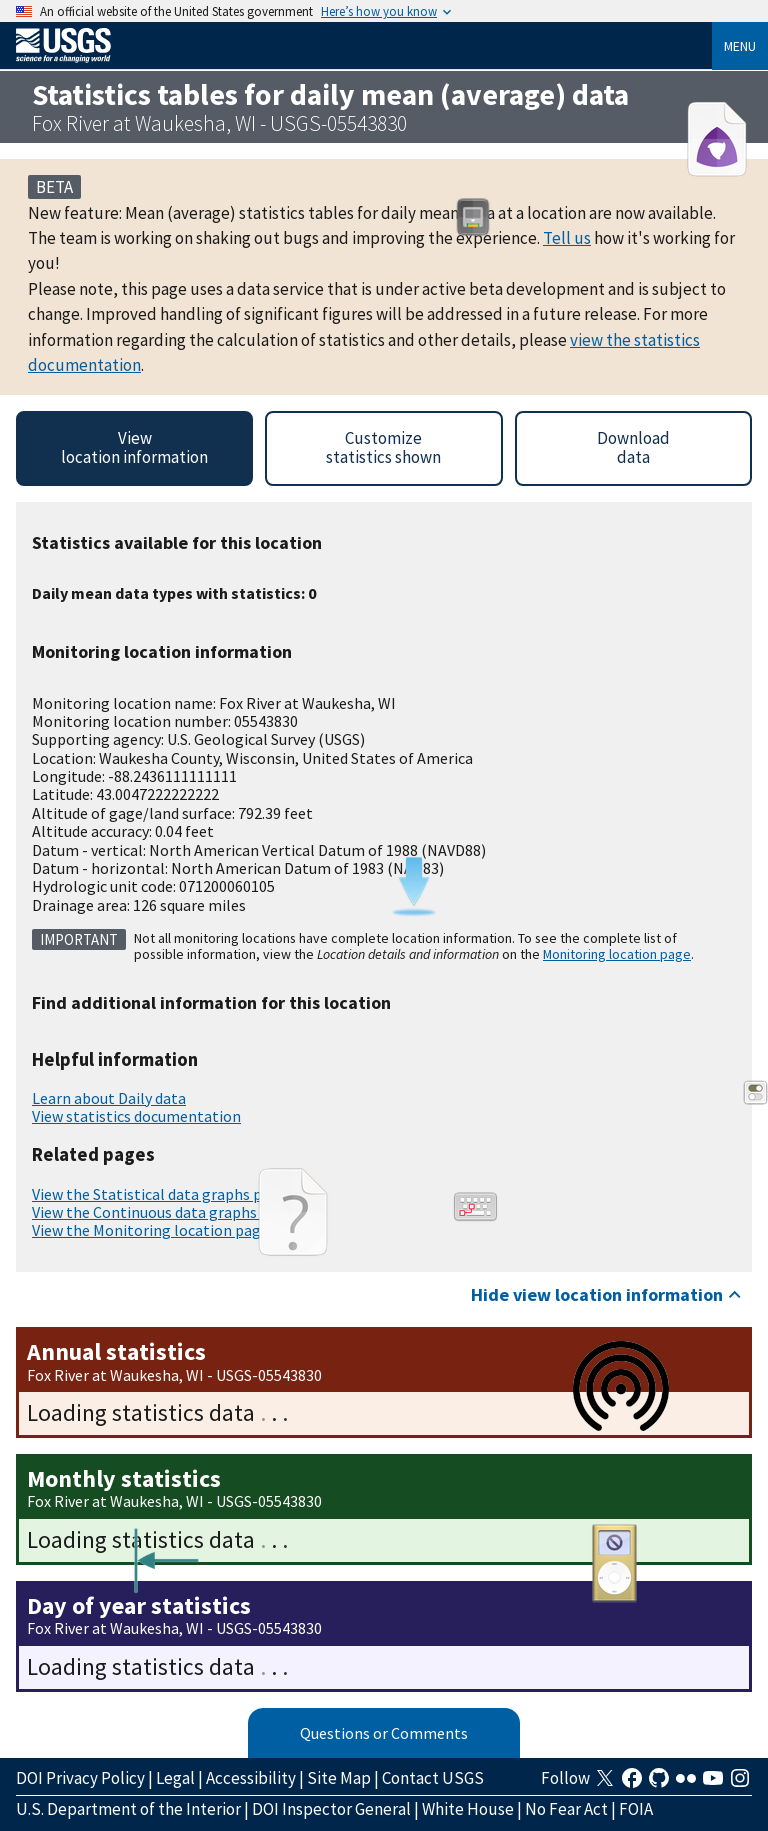 This screenshot has width=768, height=1831. I want to click on connect to a network server, so click(621, 1389).